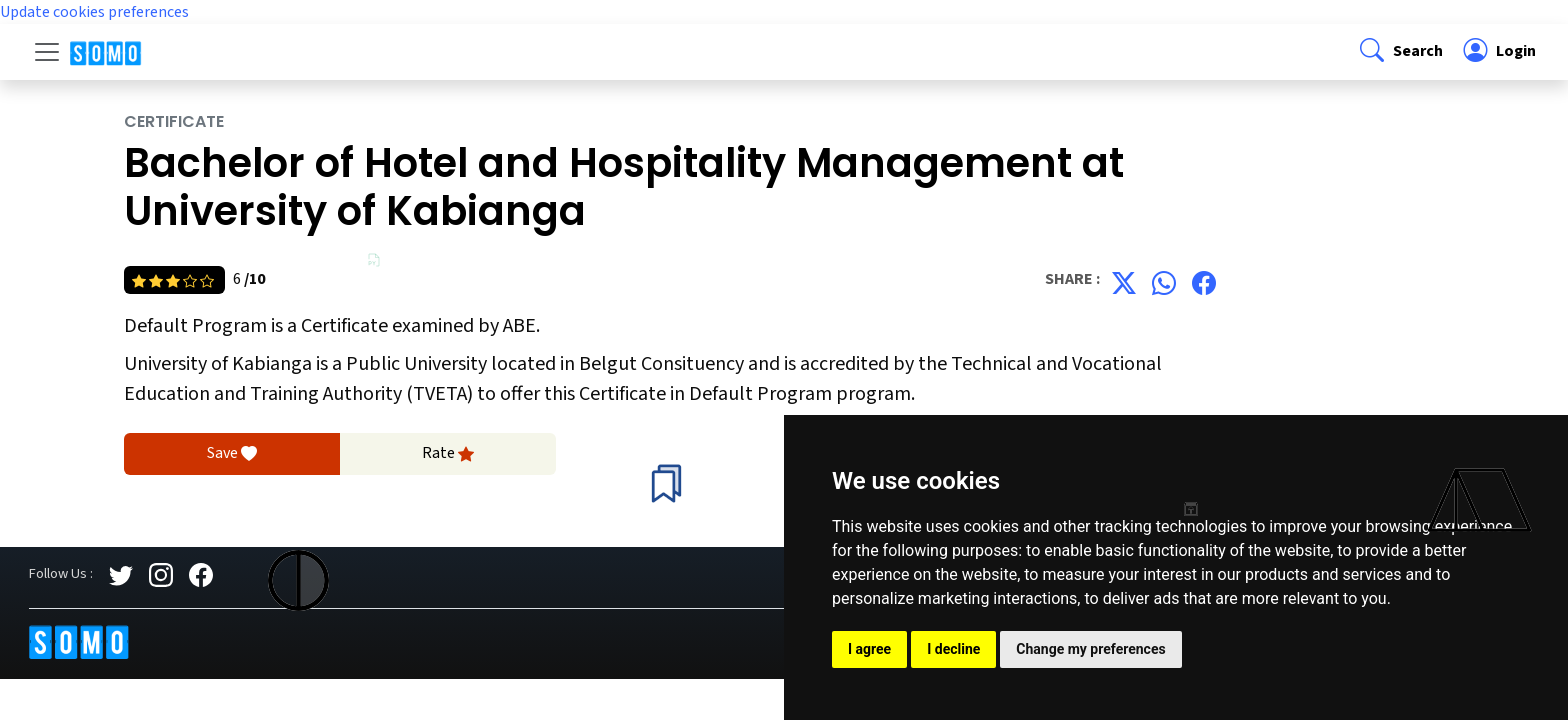  What do you see at coordinates (374, 260) in the screenshot?
I see `open a python file` at bounding box center [374, 260].